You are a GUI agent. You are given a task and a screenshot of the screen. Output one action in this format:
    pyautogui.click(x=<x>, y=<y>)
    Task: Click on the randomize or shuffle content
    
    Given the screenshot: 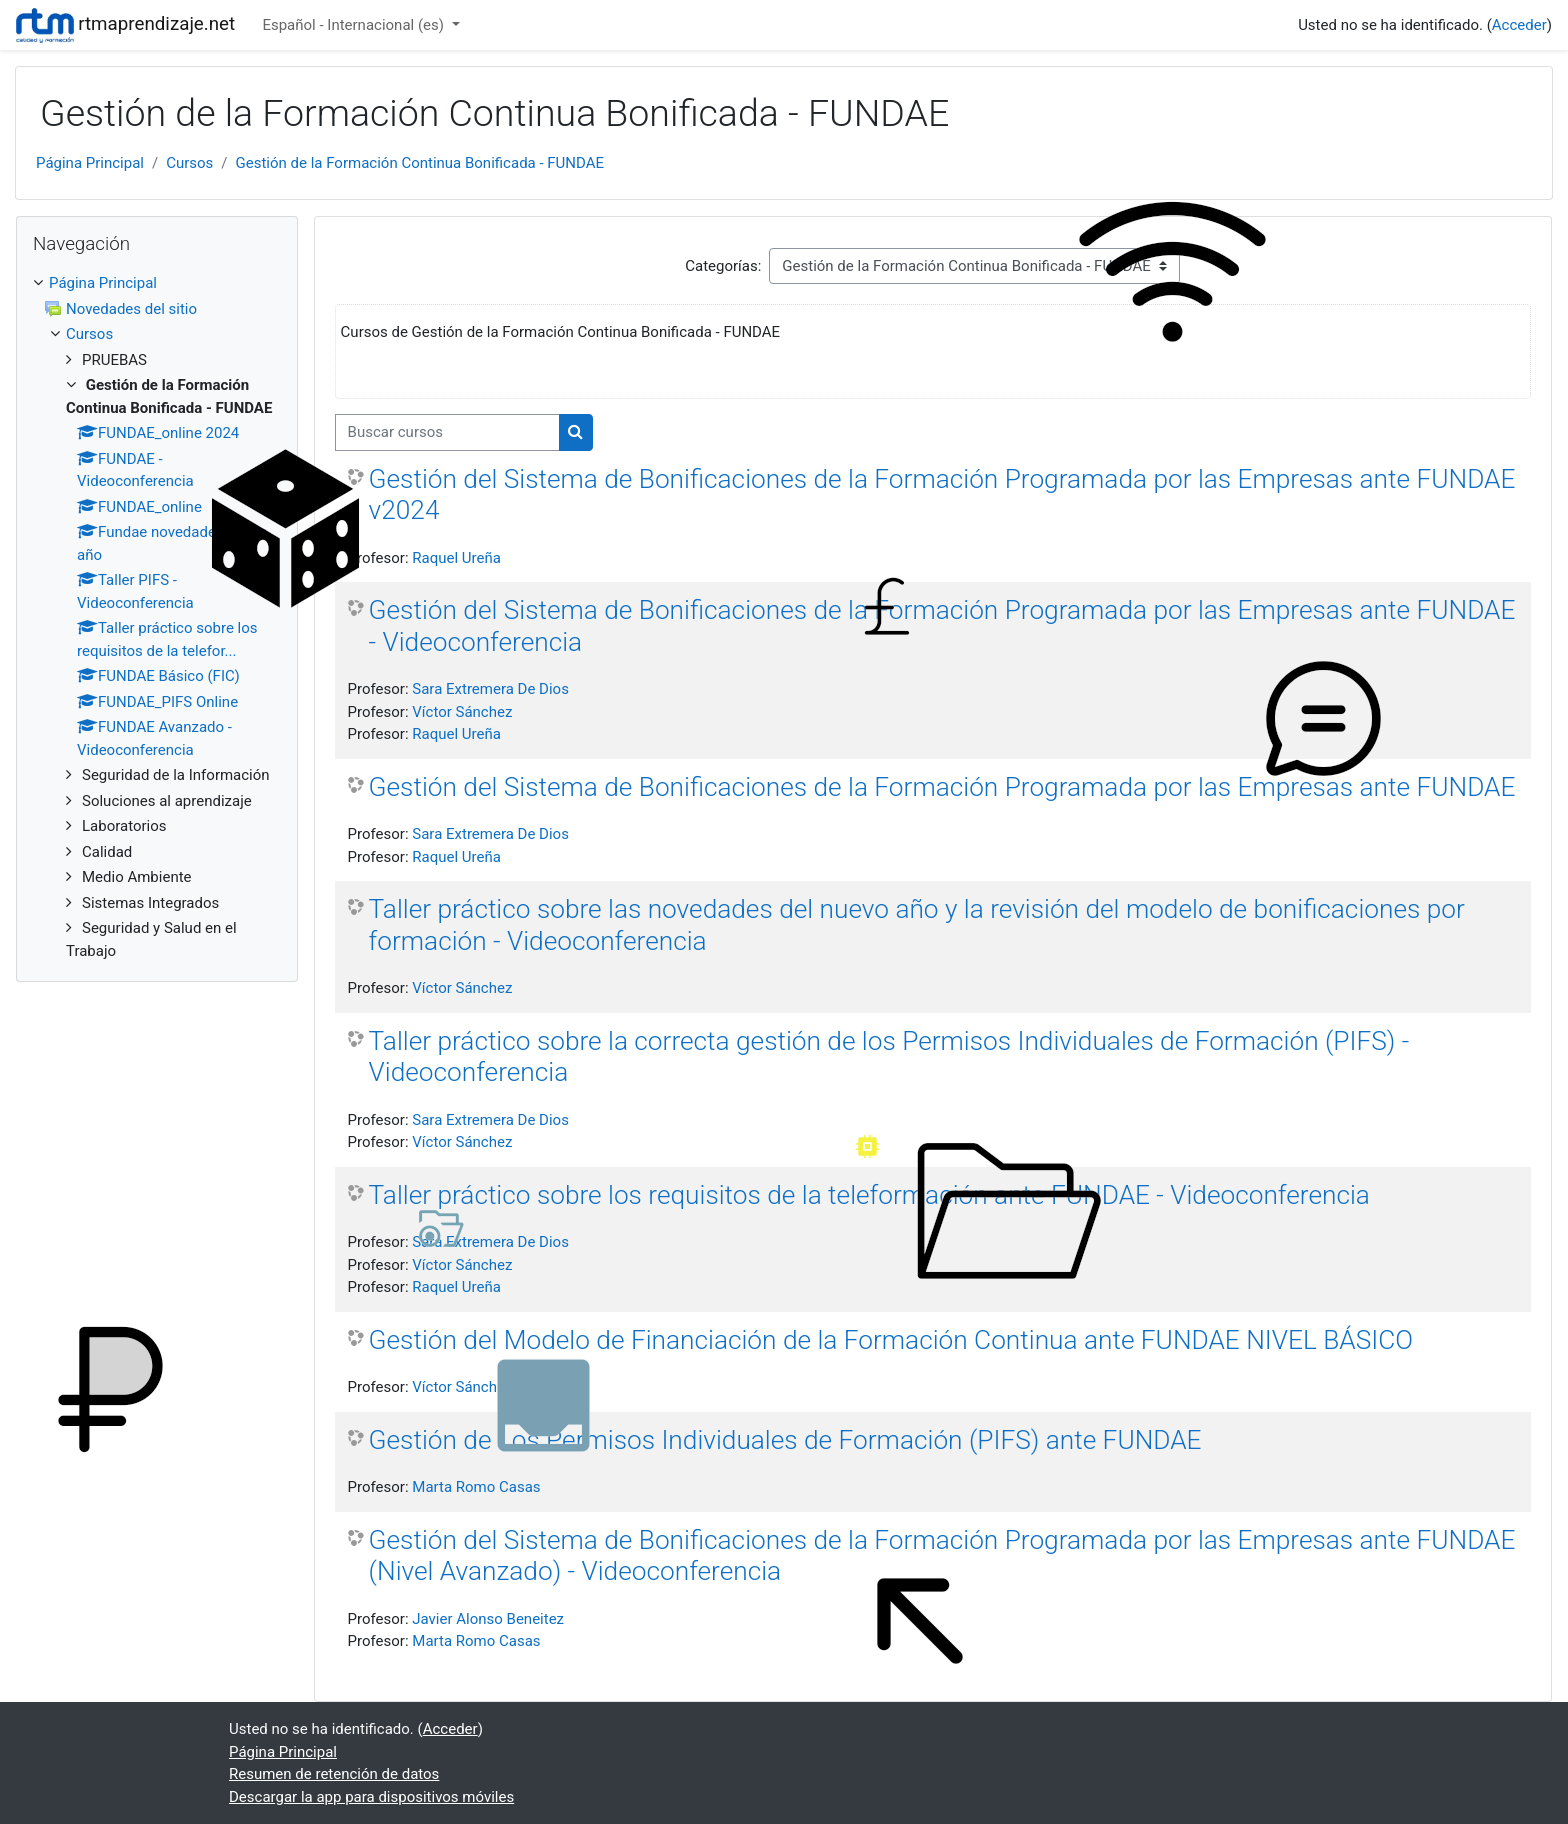 What is the action you would take?
    pyautogui.click(x=285, y=528)
    